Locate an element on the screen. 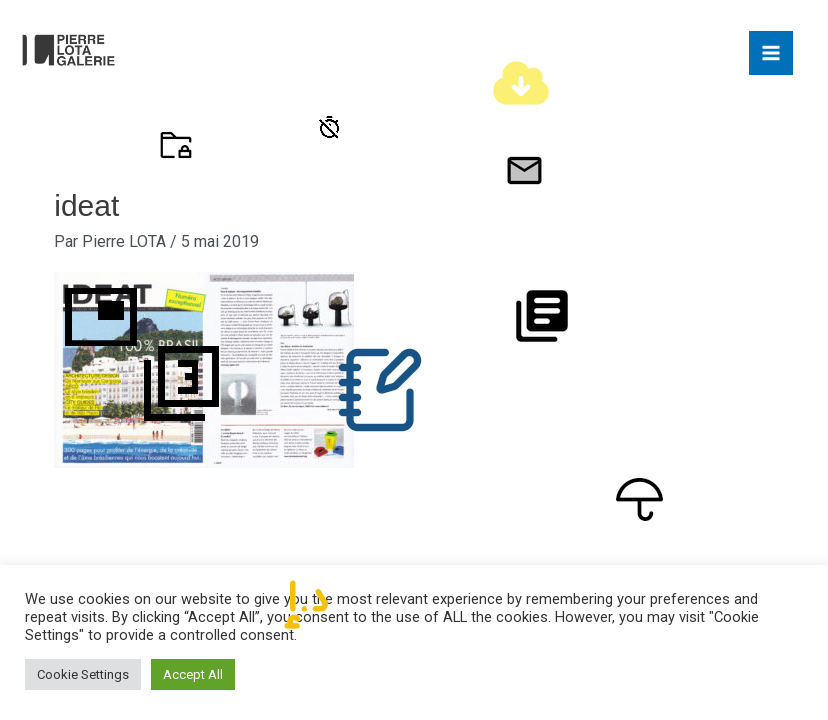 This screenshot has height=720, width=828. timer is disabled or off is located at coordinates (329, 127).